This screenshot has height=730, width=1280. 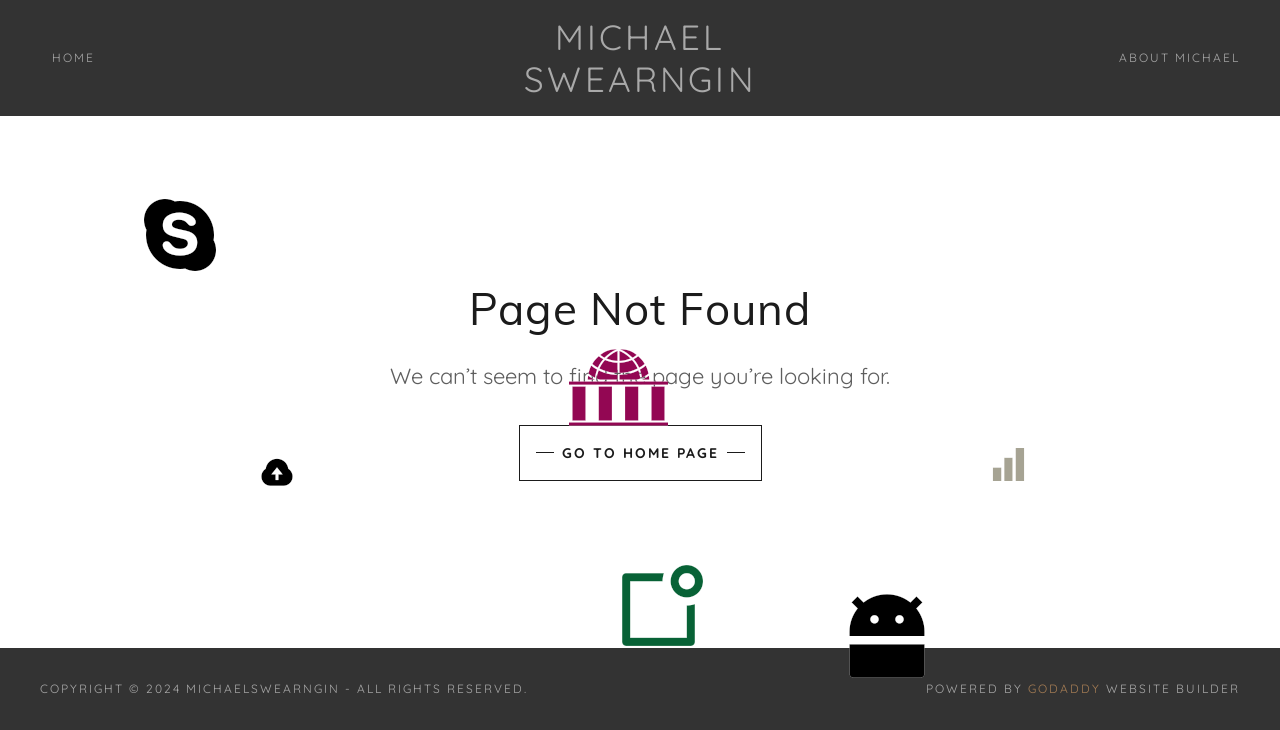 What do you see at coordinates (180, 235) in the screenshot?
I see `open skype app` at bounding box center [180, 235].